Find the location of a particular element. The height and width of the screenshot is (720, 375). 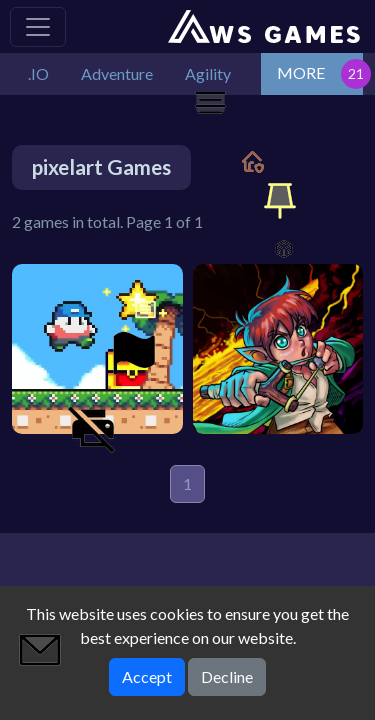

view article or document content is located at coordinates (145, 309).